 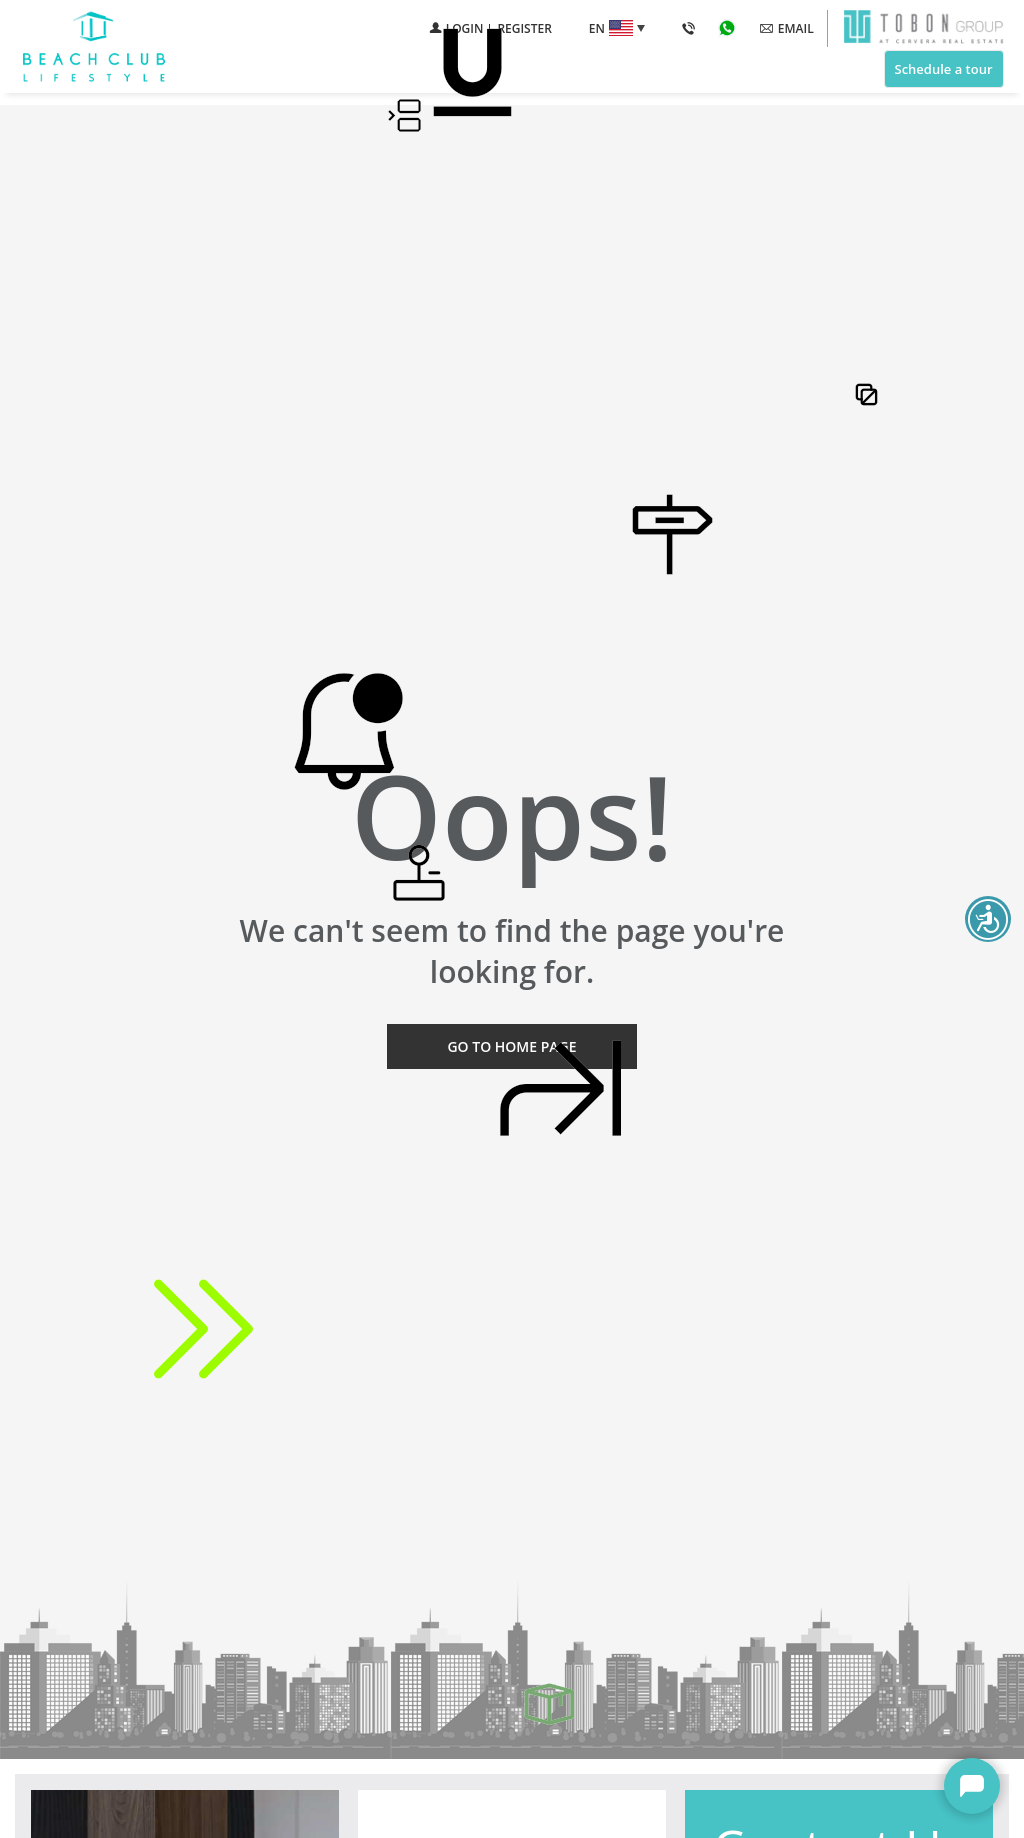 What do you see at coordinates (419, 875) in the screenshot?
I see `access gaming or controller settings` at bounding box center [419, 875].